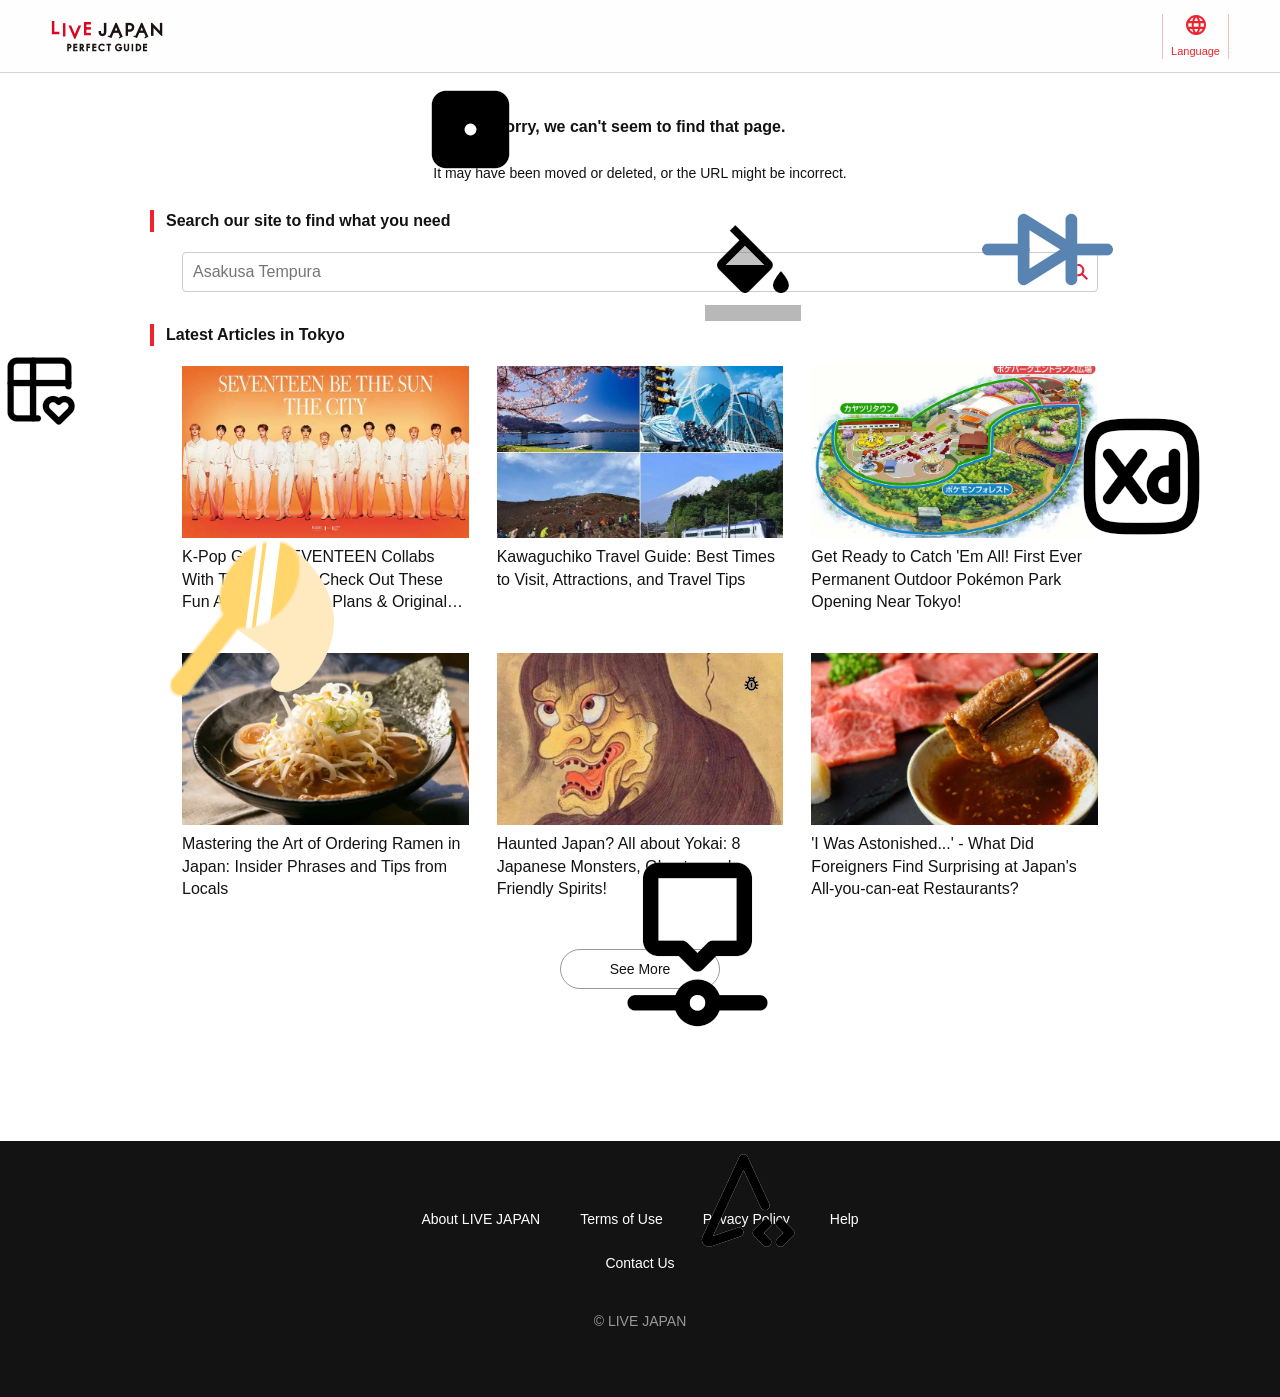 This screenshot has height=1397, width=1280. What do you see at coordinates (470, 129) in the screenshot?
I see `roll the dice or generate a random result` at bounding box center [470, 129].